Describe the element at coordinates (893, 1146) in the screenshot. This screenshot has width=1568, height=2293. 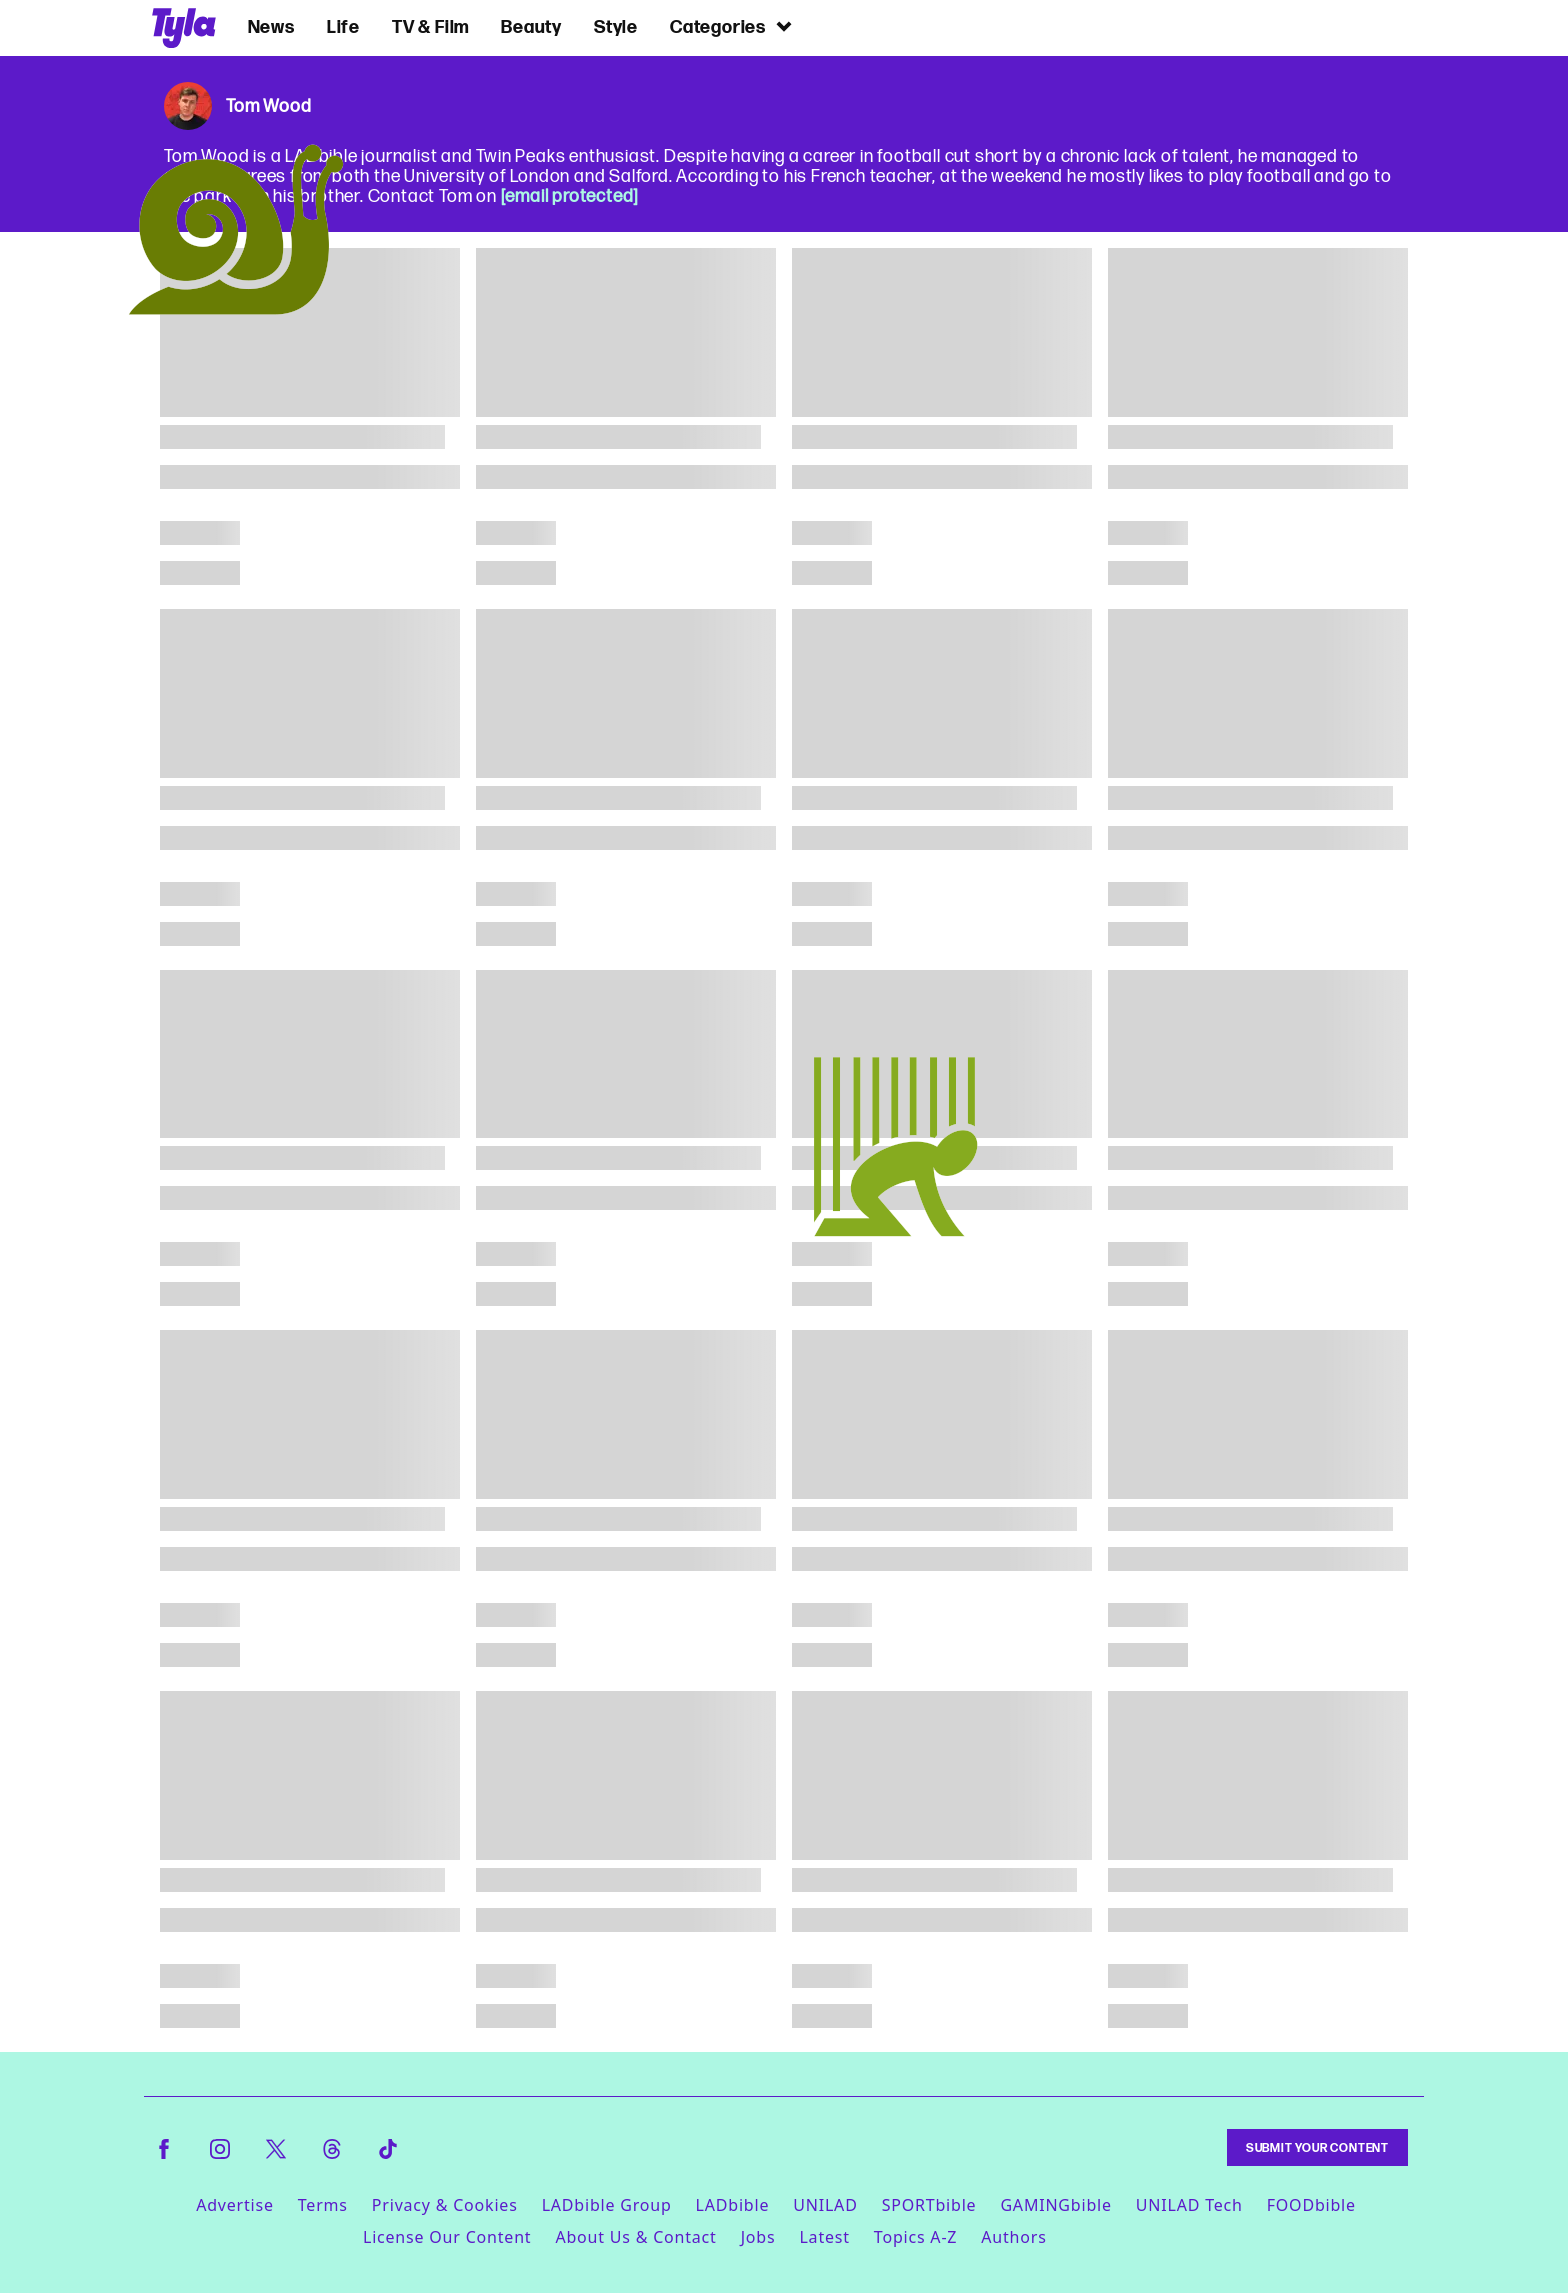
I see `indicates a defeated or game over state` at that location.